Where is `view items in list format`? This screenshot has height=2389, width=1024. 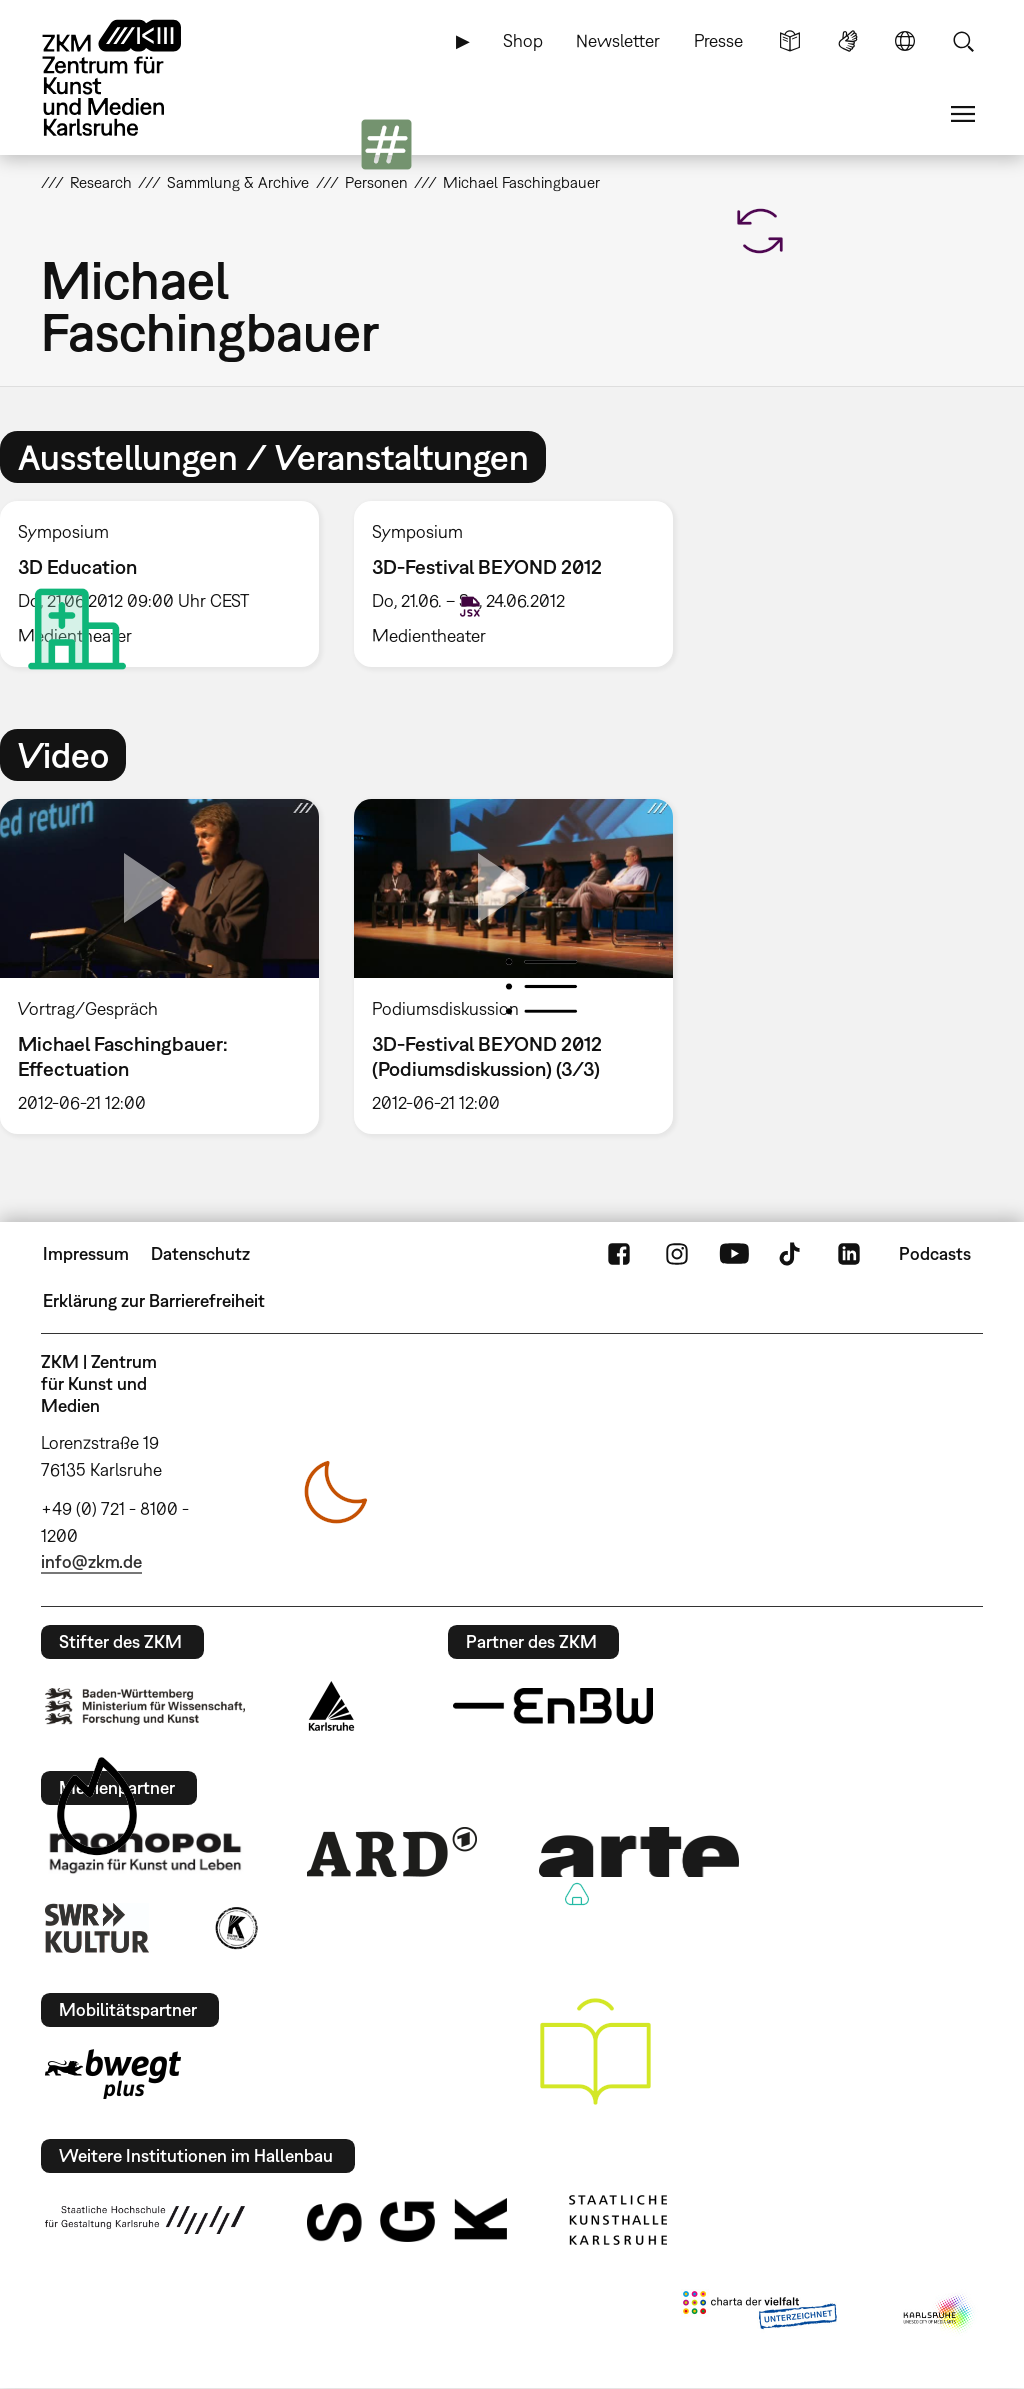 view items in list format is located at coordinates (541, 986).